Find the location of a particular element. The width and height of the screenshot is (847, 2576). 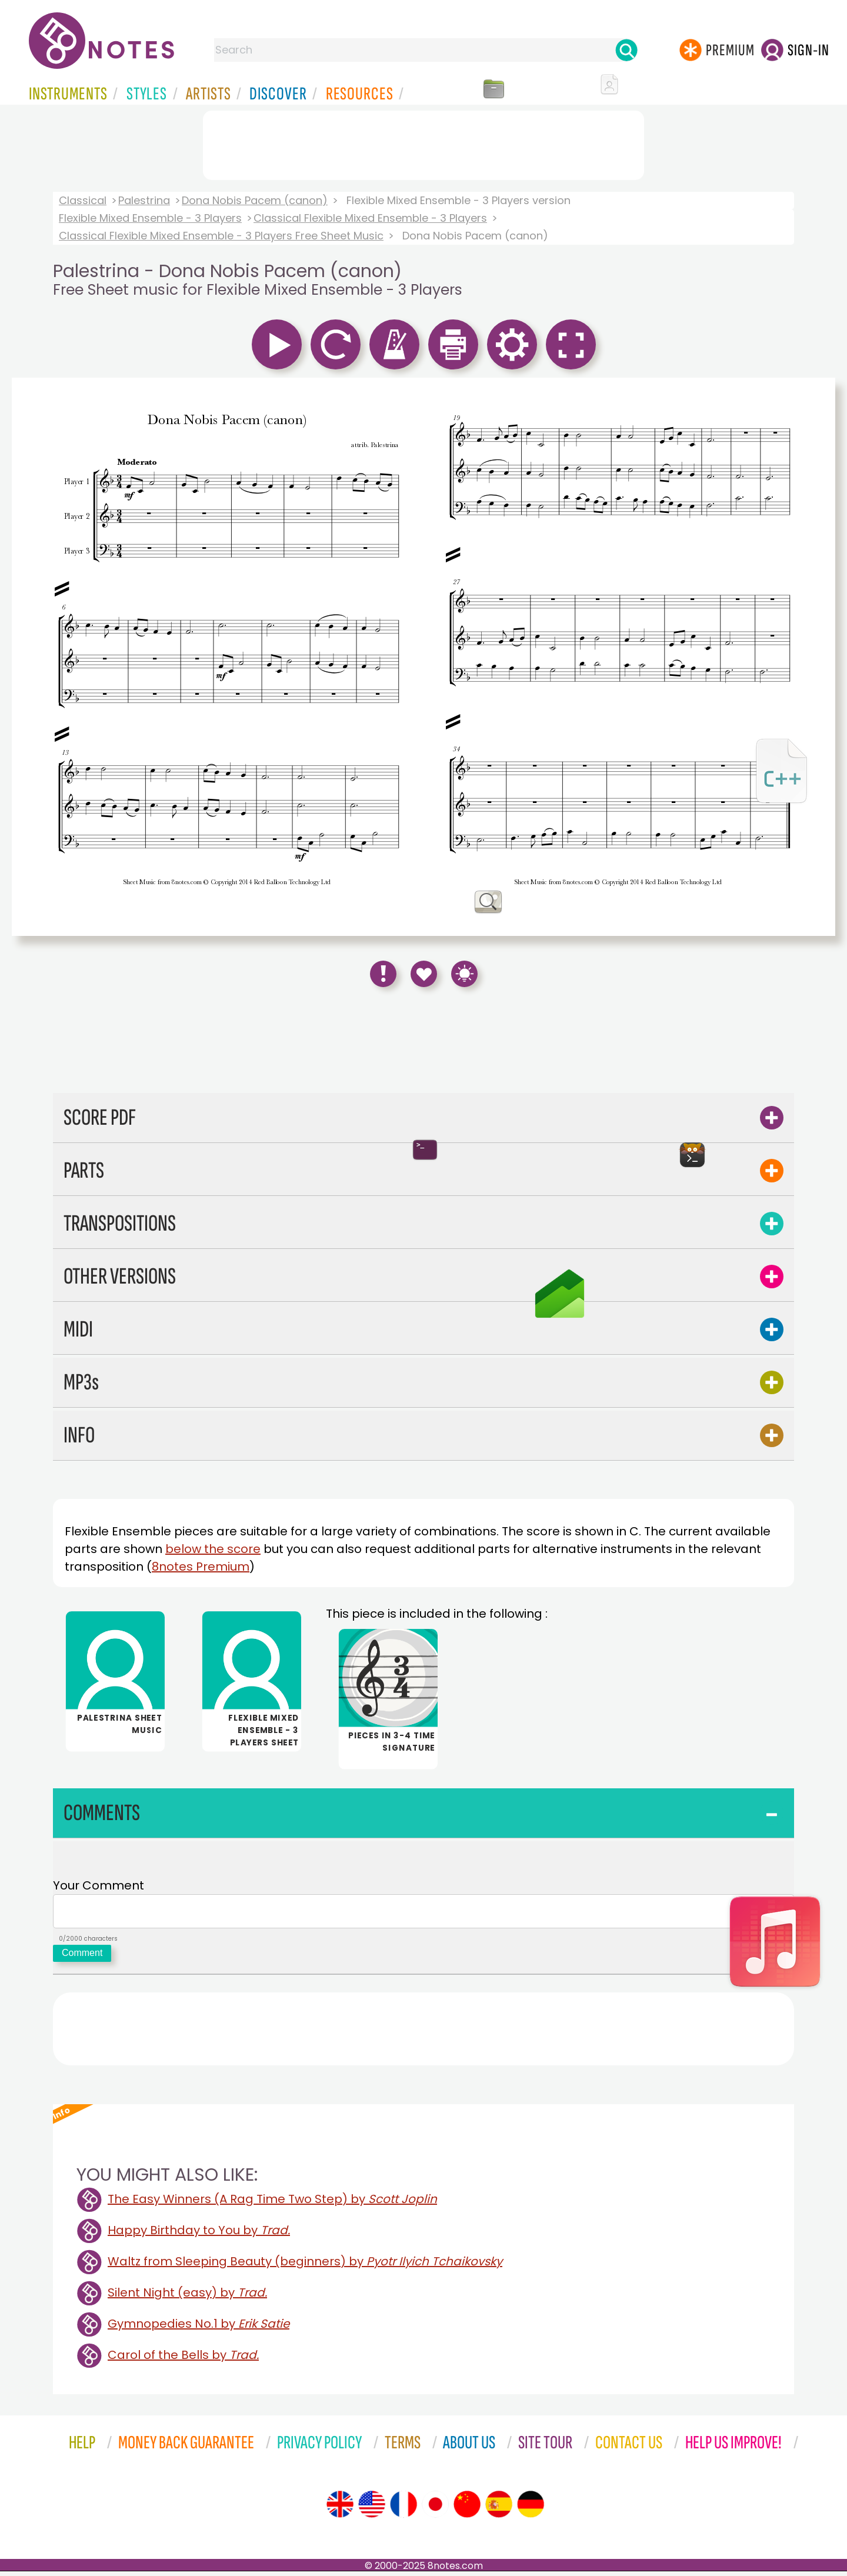

open terminal application is located at coordinates (425, 1149).